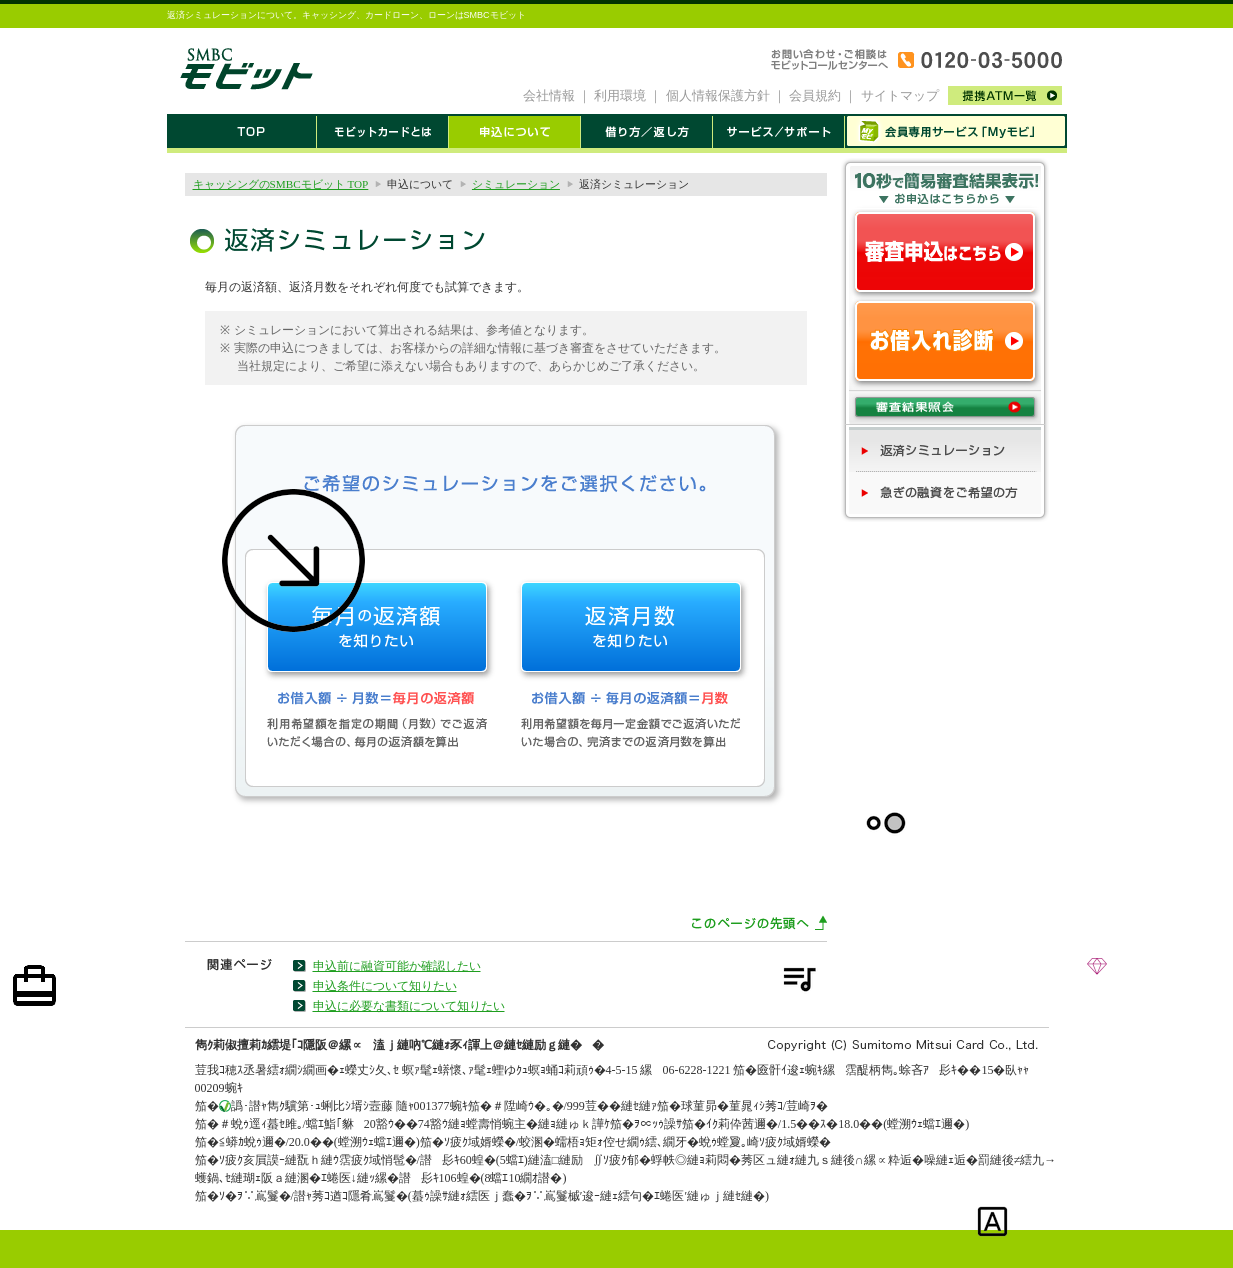 Image resolution: width=1233 pixels, height=1268 pixels. I want to click on toggle HDR strong mode for photos, so click(886, 823).